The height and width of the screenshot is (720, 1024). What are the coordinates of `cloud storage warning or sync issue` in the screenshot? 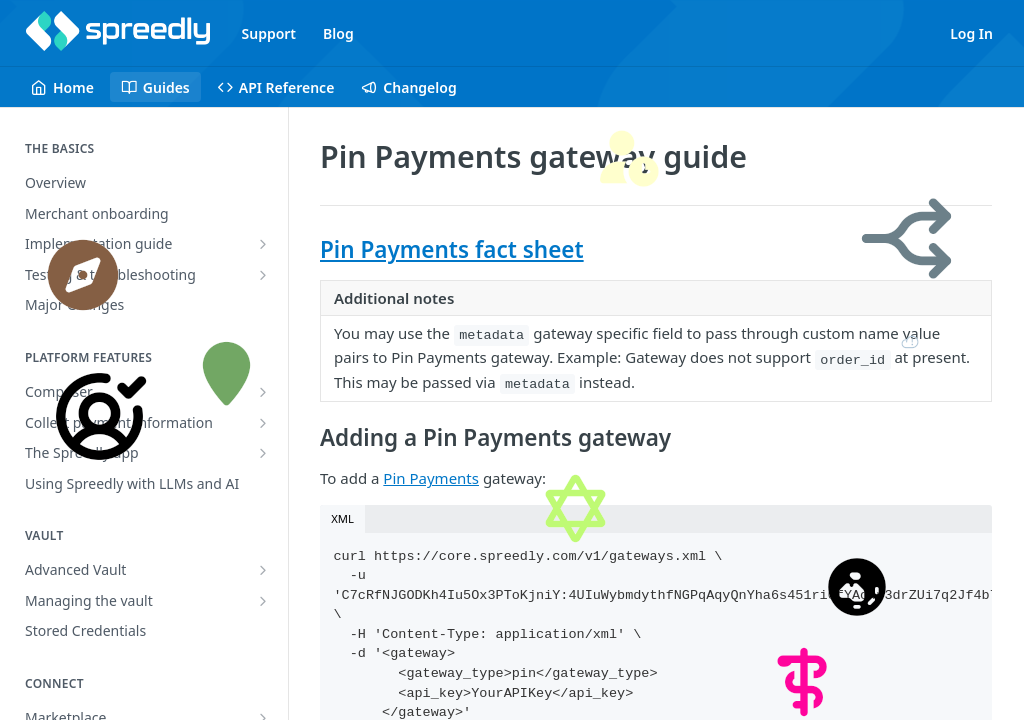 It's located at (910, 342).